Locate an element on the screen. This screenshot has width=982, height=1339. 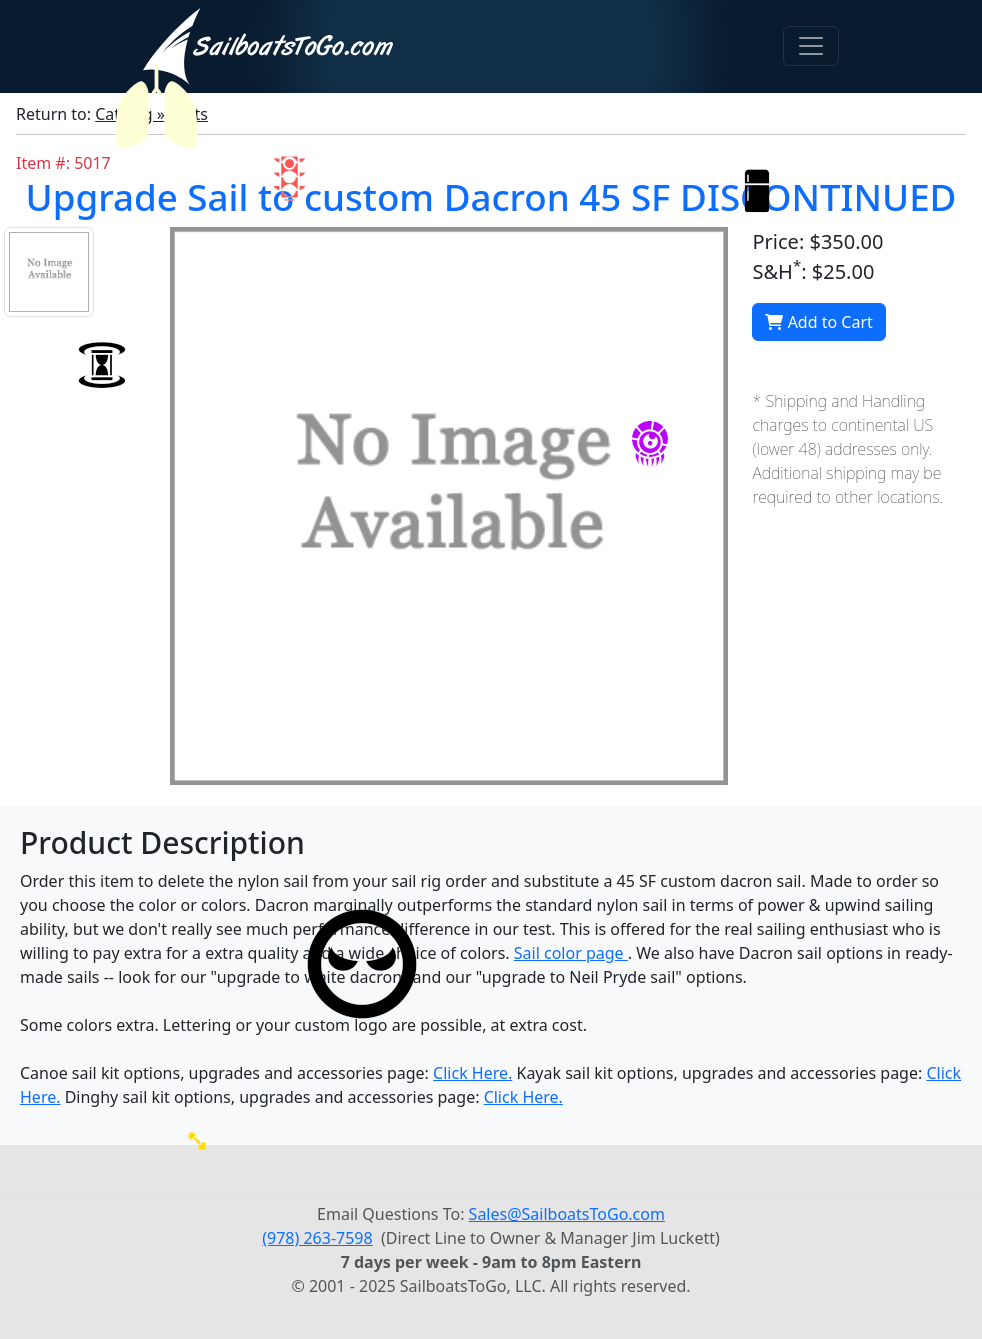
activate a time-based trap or ability is located at coordinates (102, 365).